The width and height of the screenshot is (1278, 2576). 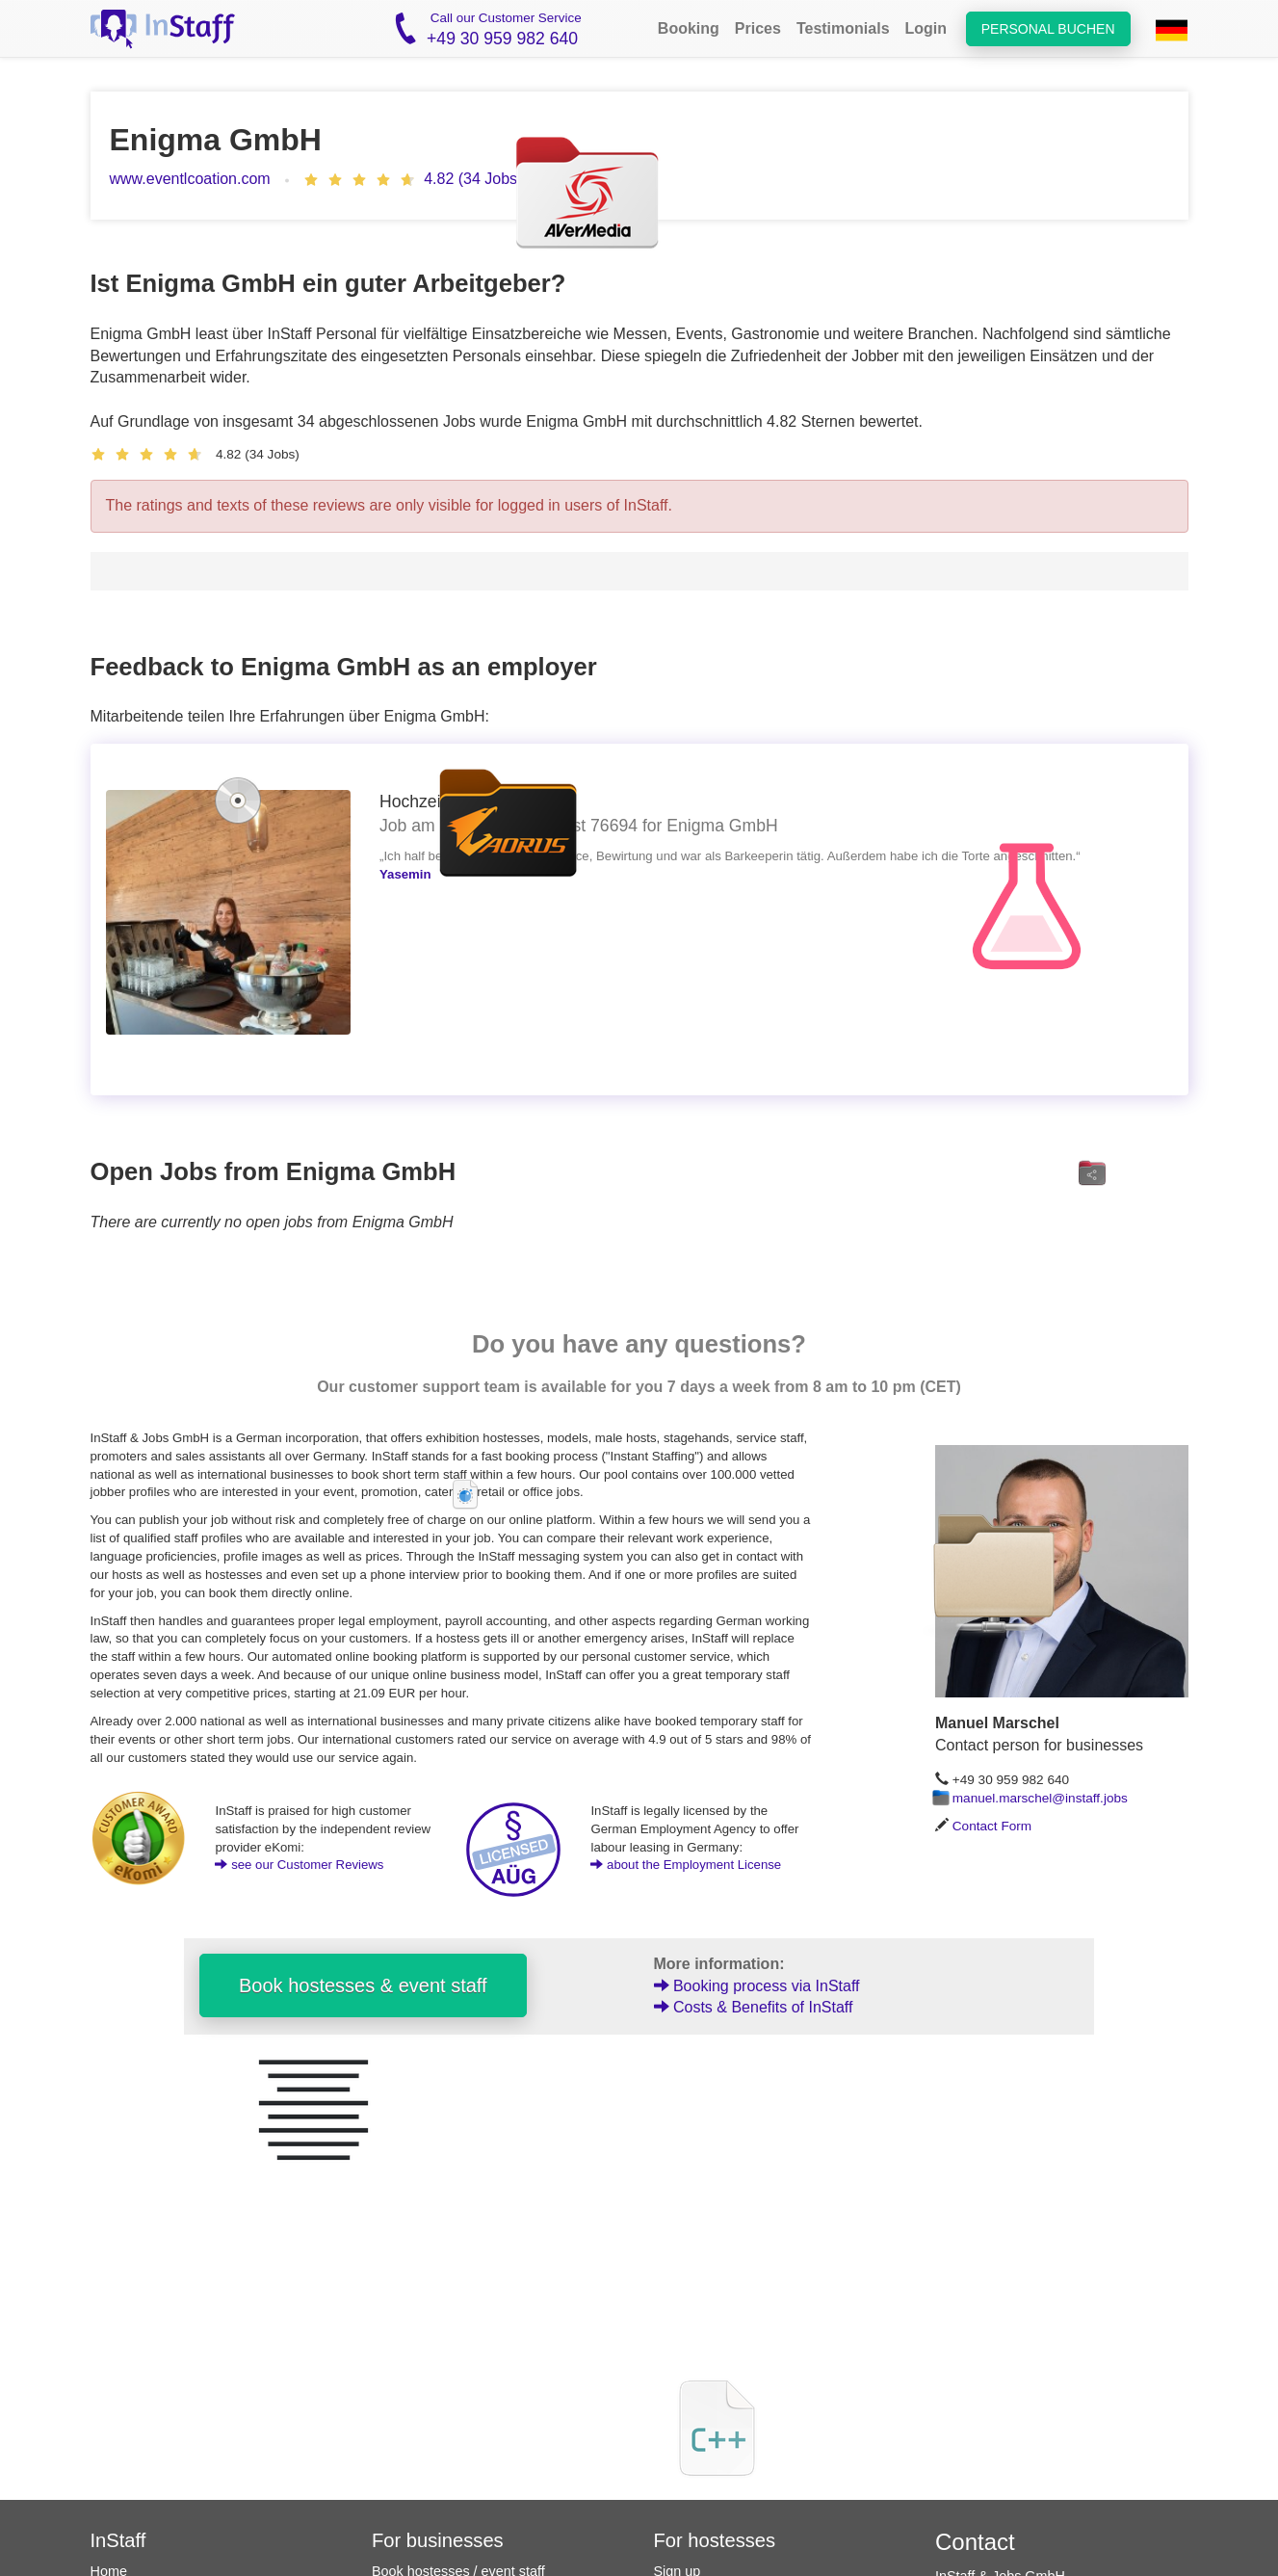 What do you see at coordinates (238, 801) in the screenshot?
I see `indicates a DVD-RW drive or rewritable disc device` at bounding box center [238, 801].